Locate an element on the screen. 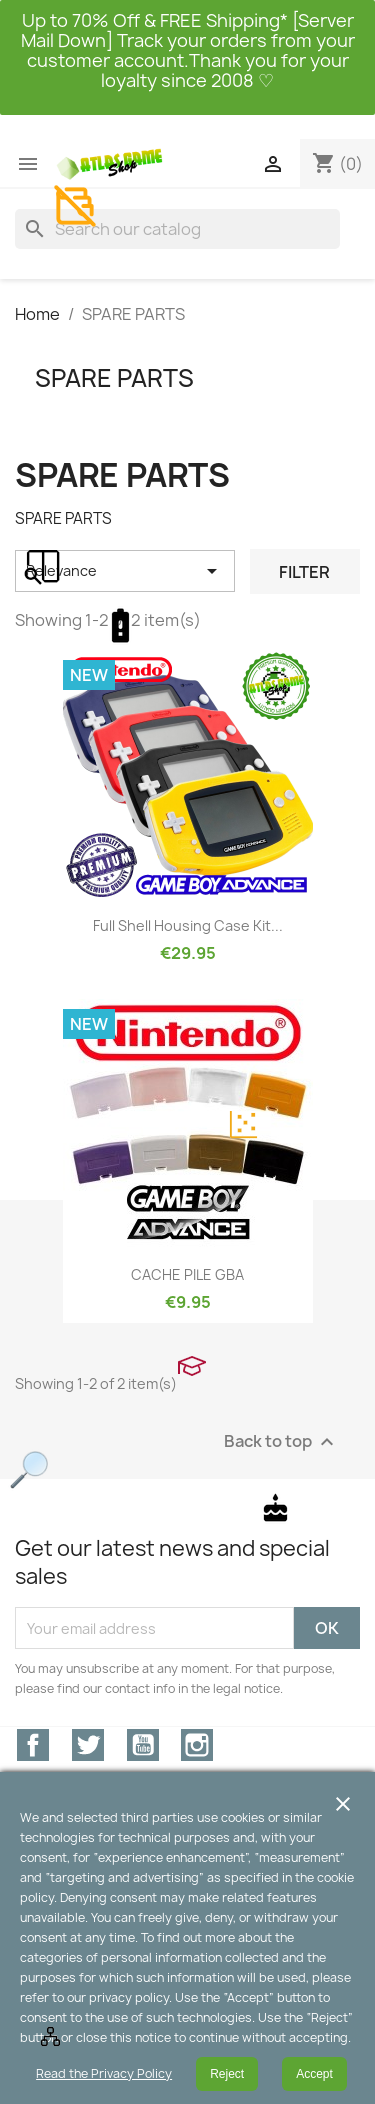  open file preview pane is located at coordinates (42, 565).